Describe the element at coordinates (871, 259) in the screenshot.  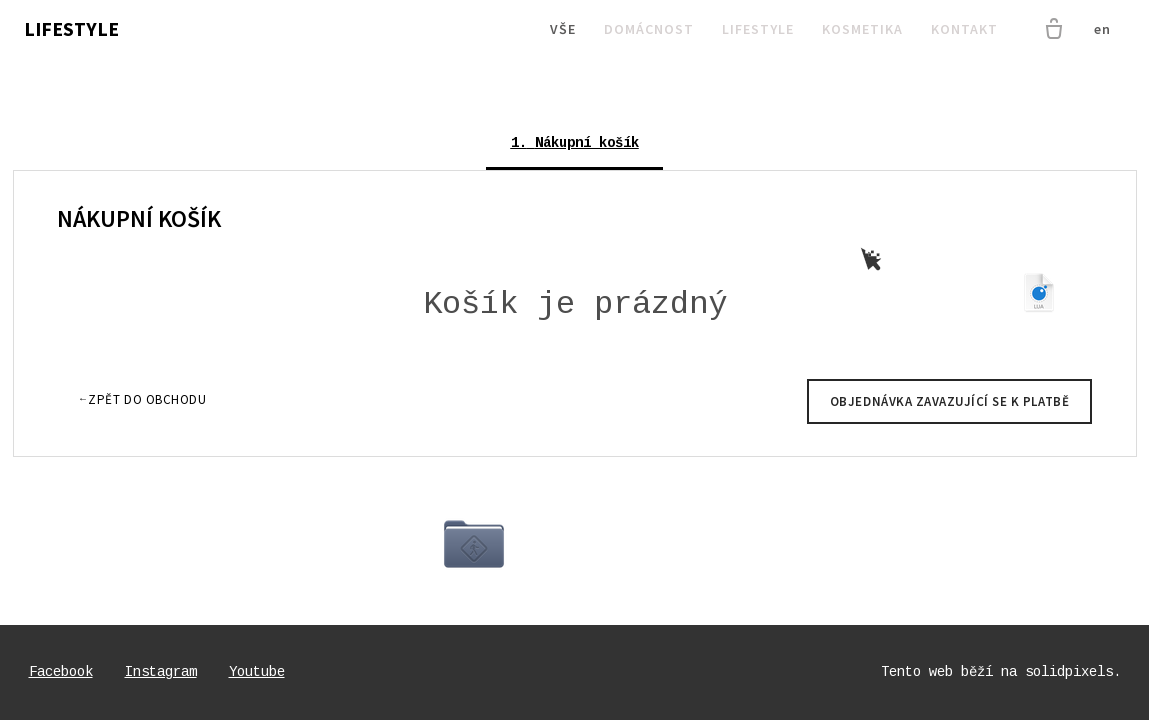
I see `access remote desktop connections` at that location.